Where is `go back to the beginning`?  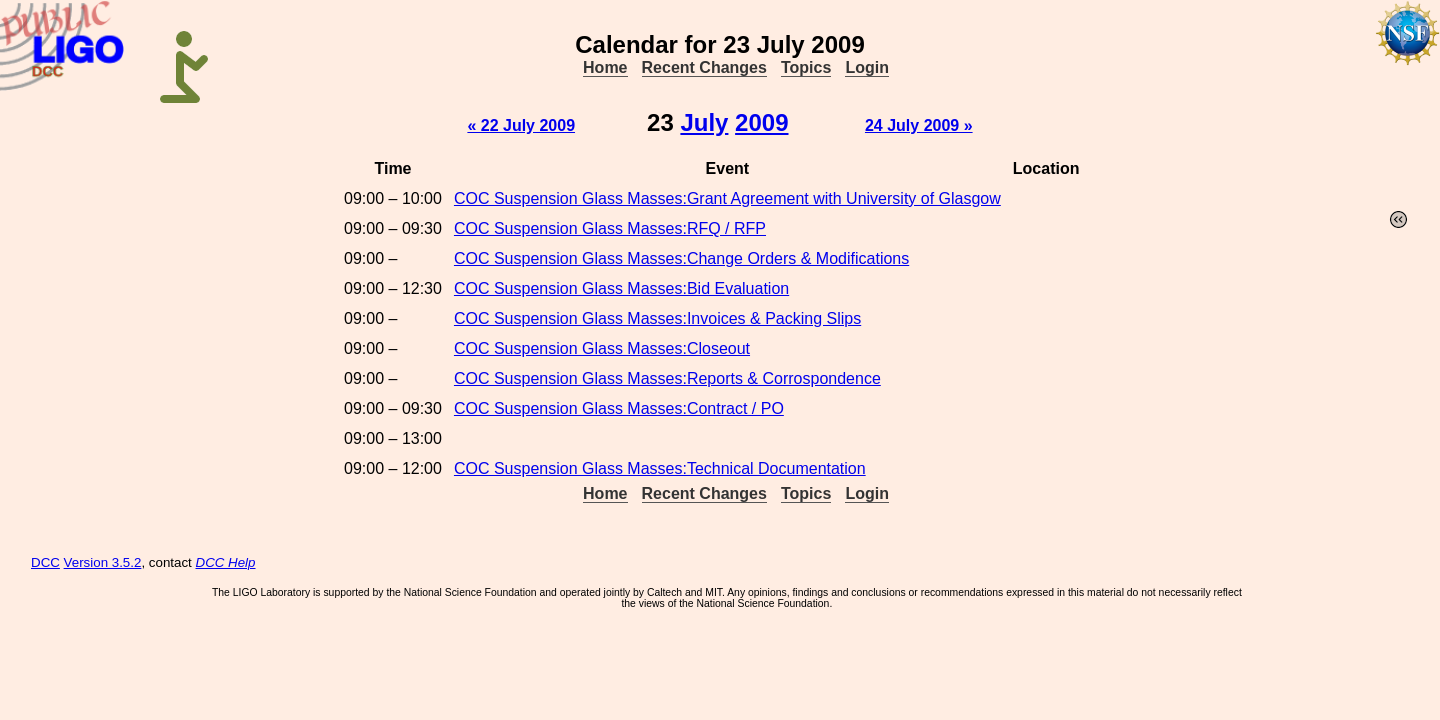
go back to the beginning is located at coordinates (1398, 219).